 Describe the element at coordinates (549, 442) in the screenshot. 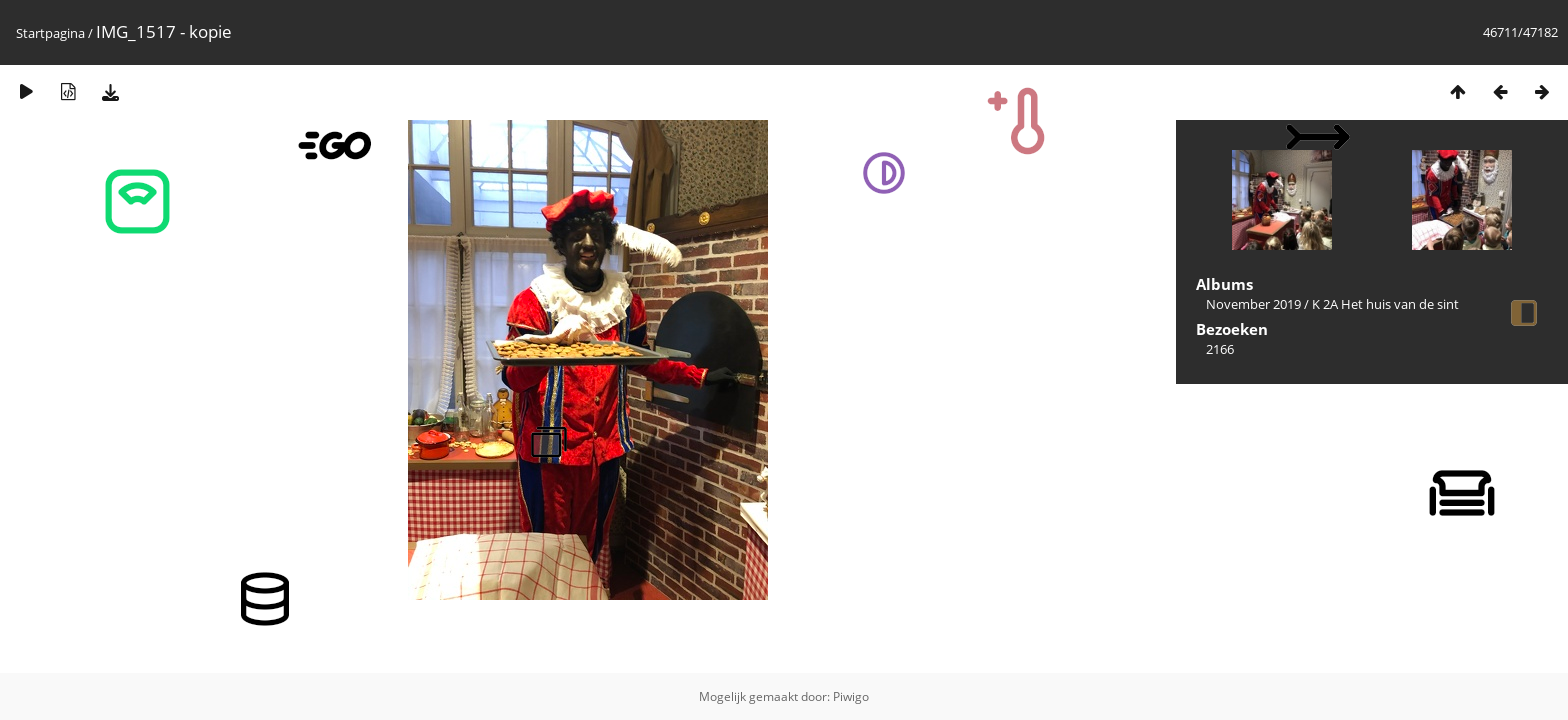

I see `view stacked cards or layers` at that location.